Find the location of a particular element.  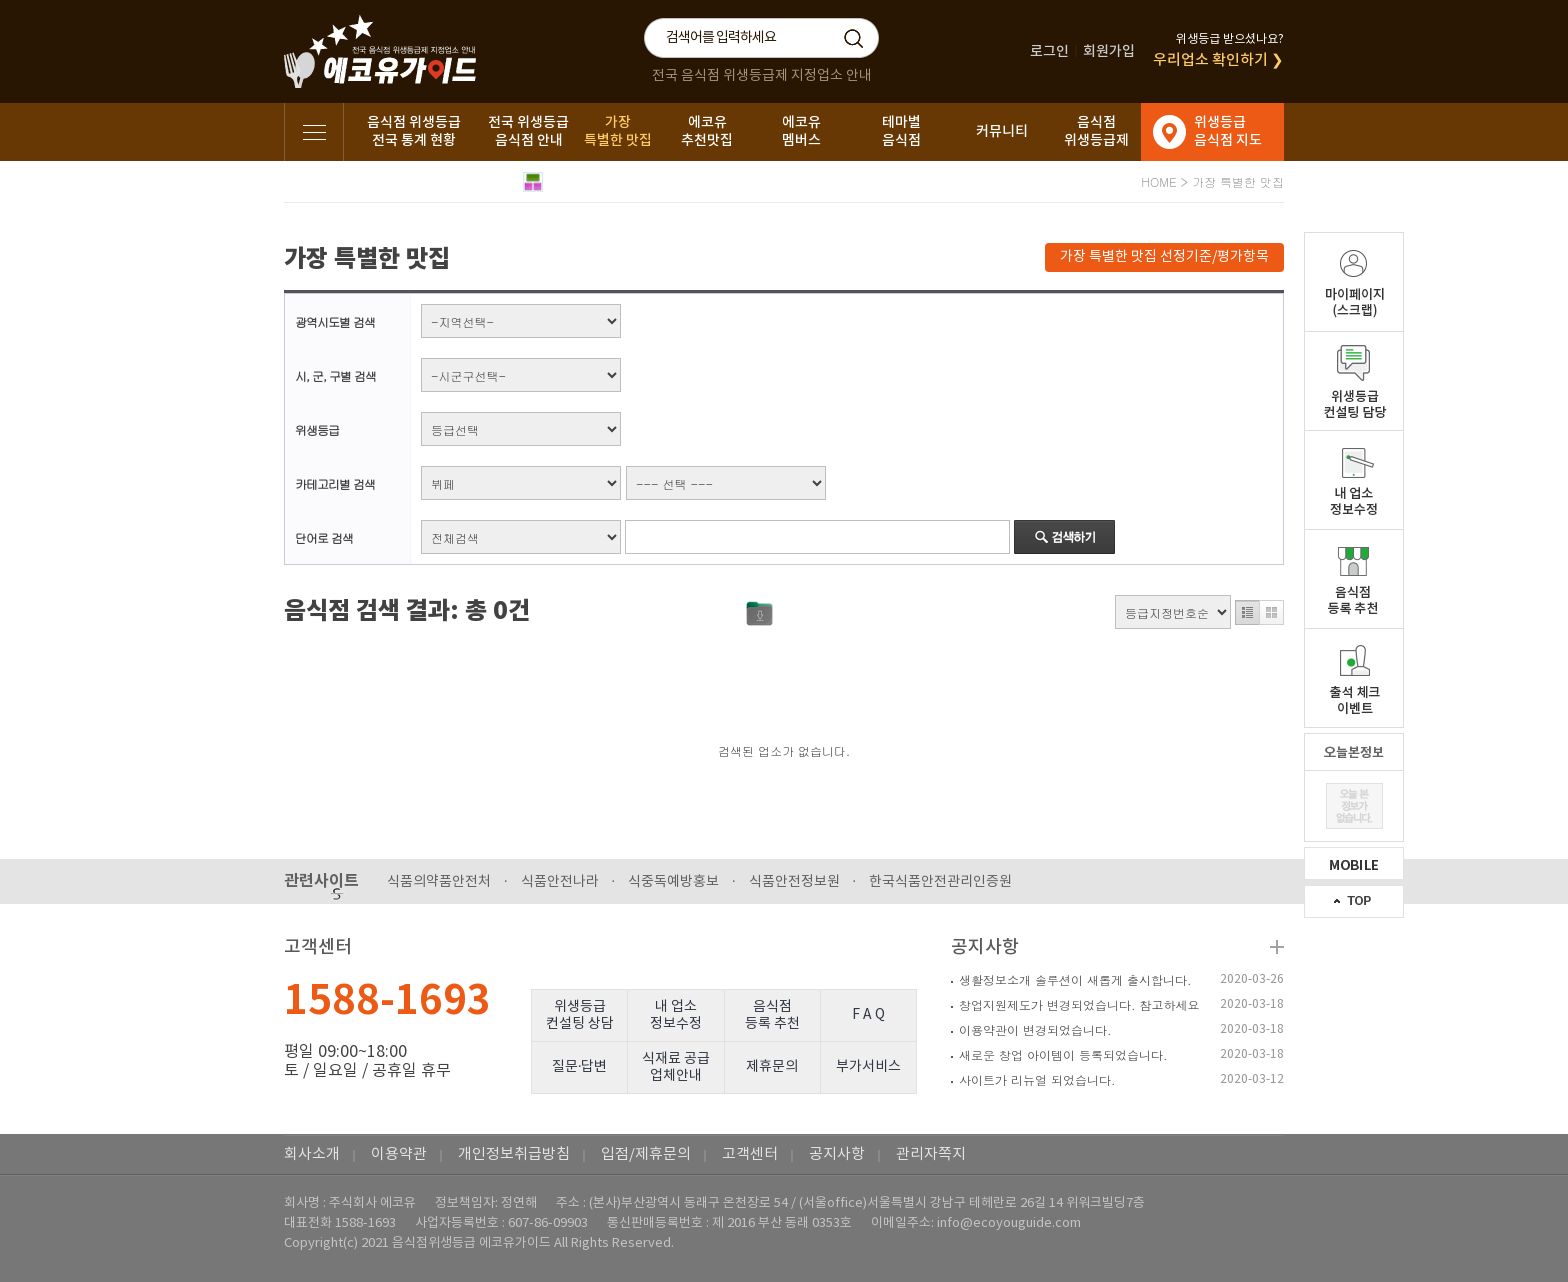

select all items in the current view is located at coordinates (533, 182).